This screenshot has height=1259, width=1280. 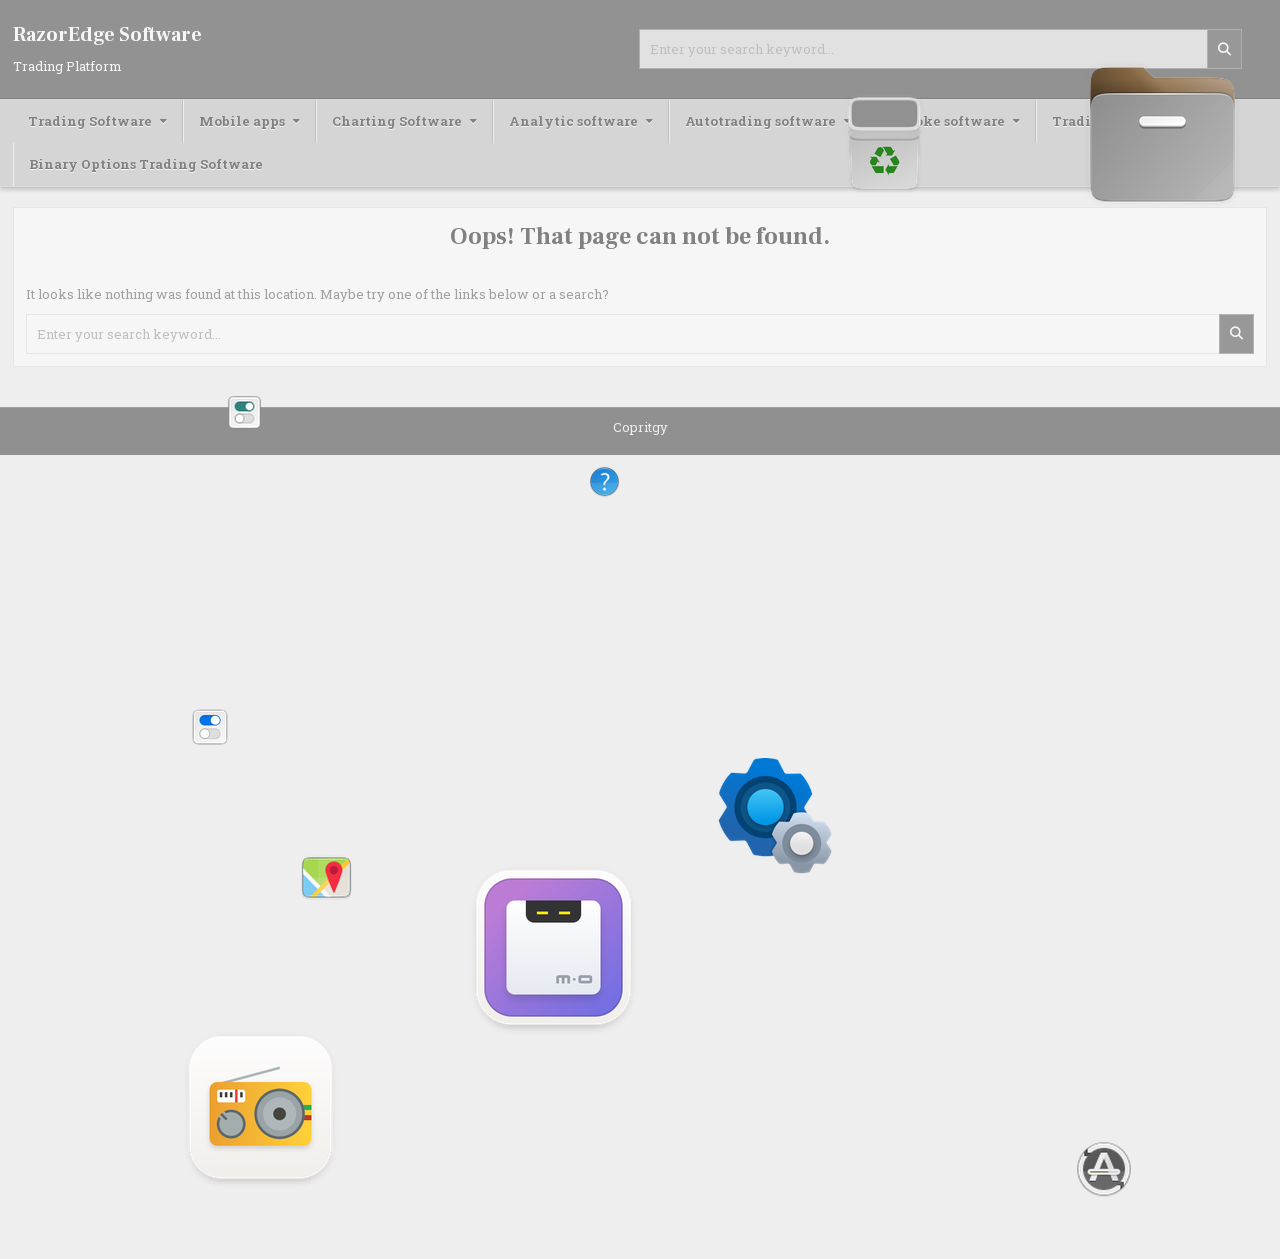 I want to click on open the software update manager, so click(x=1104, y=1169).